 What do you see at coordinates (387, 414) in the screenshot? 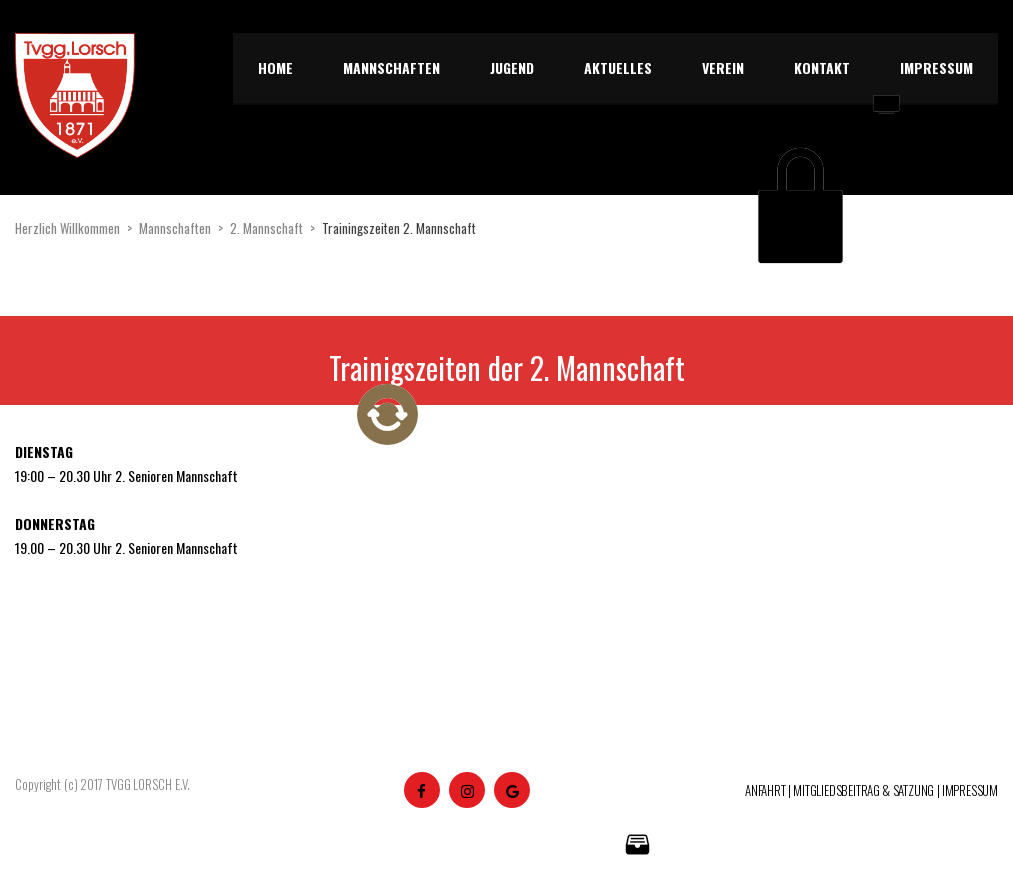
I see `sync data or refresh content` at bounding box center [387, 414].